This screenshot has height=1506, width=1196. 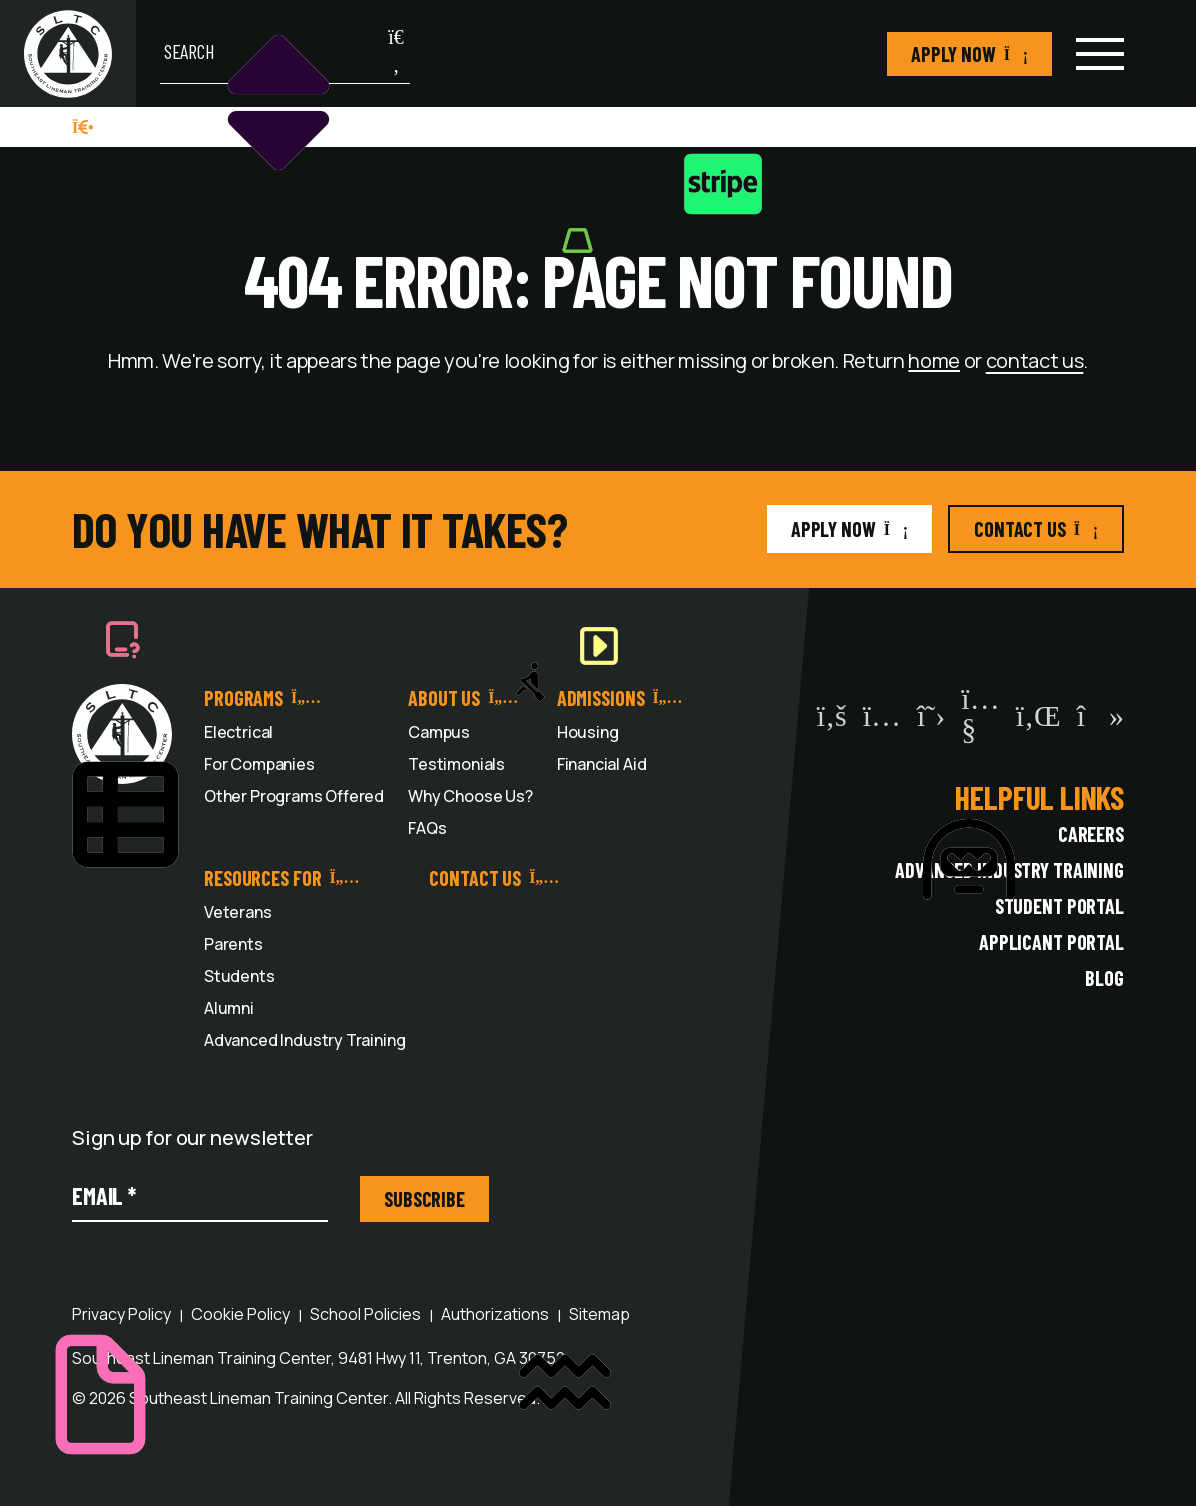 I want to click on view data in list format, so click(x=125, y=814).